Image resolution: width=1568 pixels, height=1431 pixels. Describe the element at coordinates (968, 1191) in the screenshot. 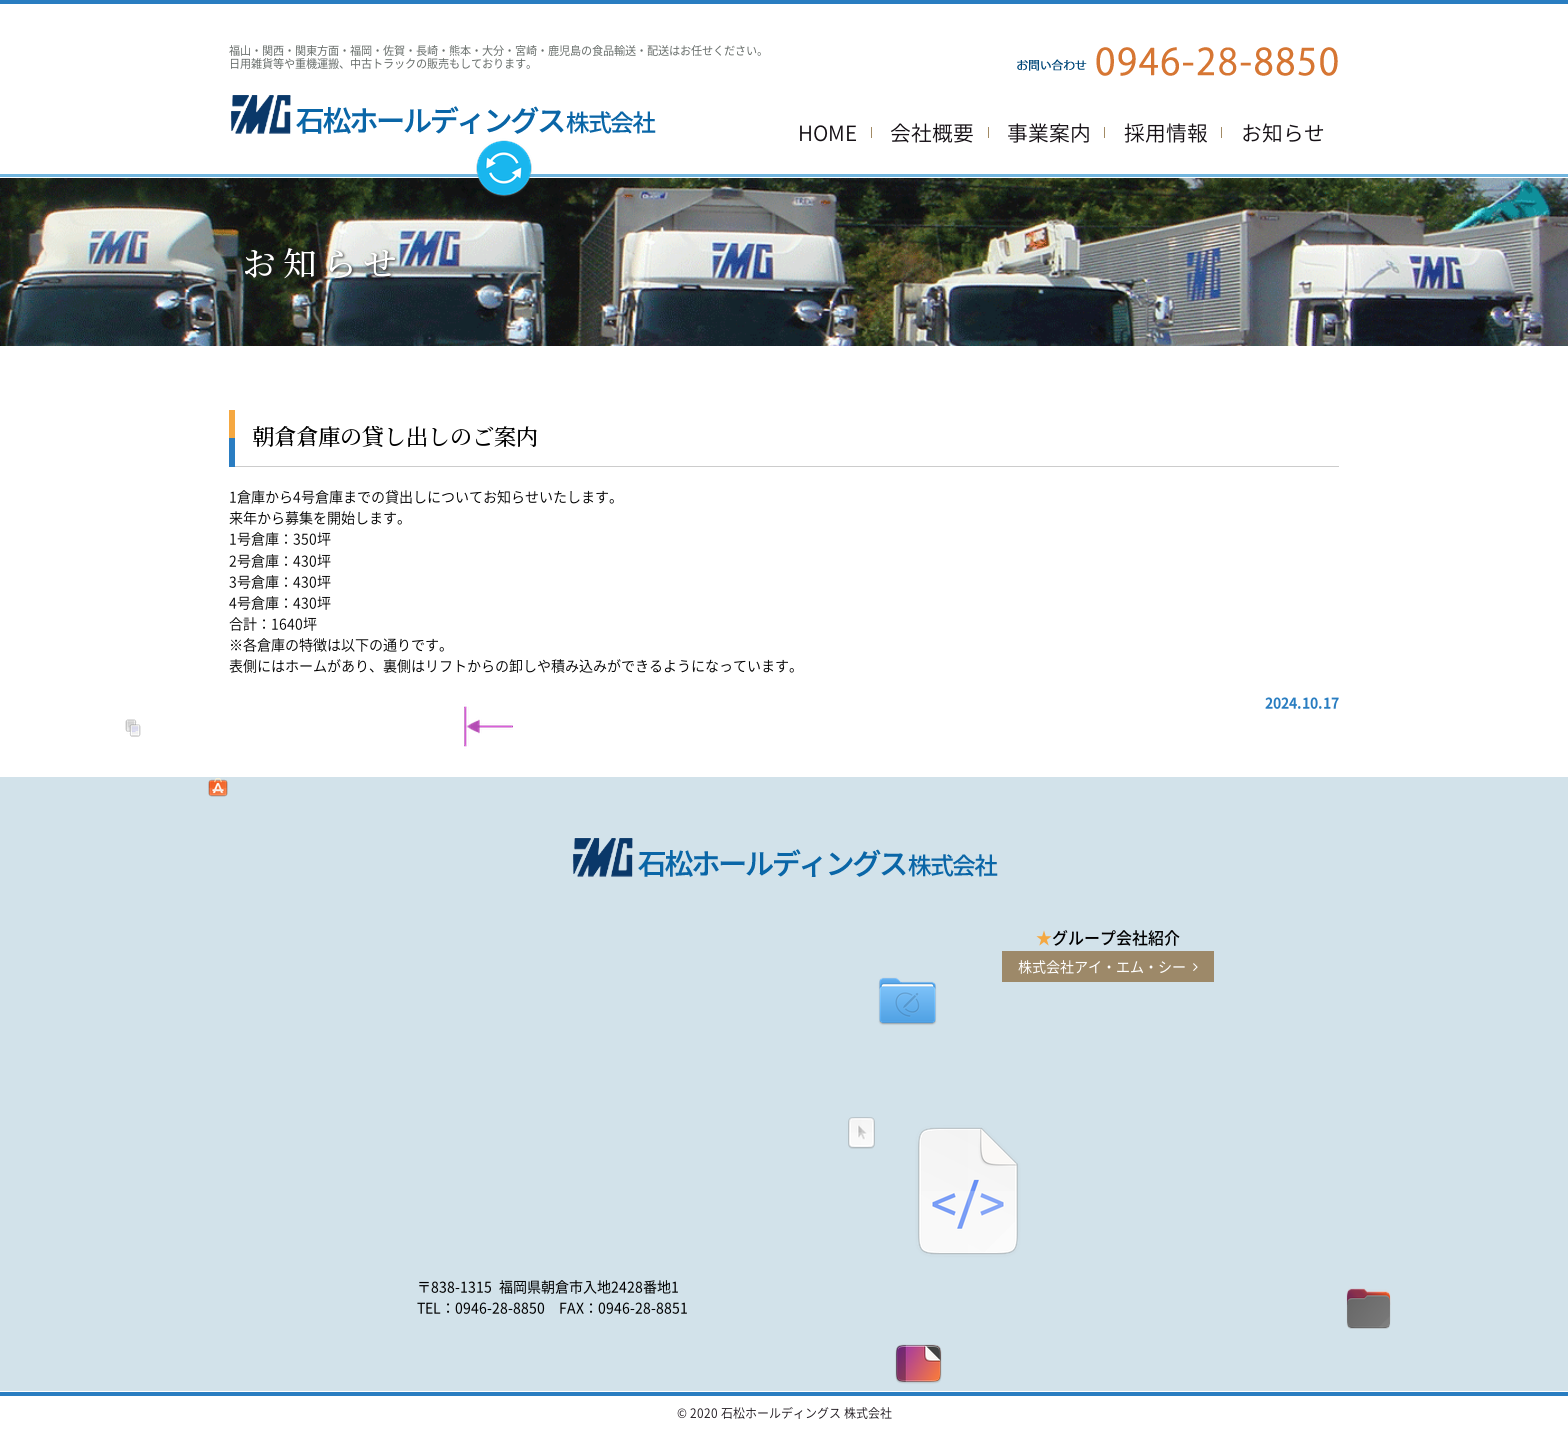

I see `an HTML or web document file` at that location.